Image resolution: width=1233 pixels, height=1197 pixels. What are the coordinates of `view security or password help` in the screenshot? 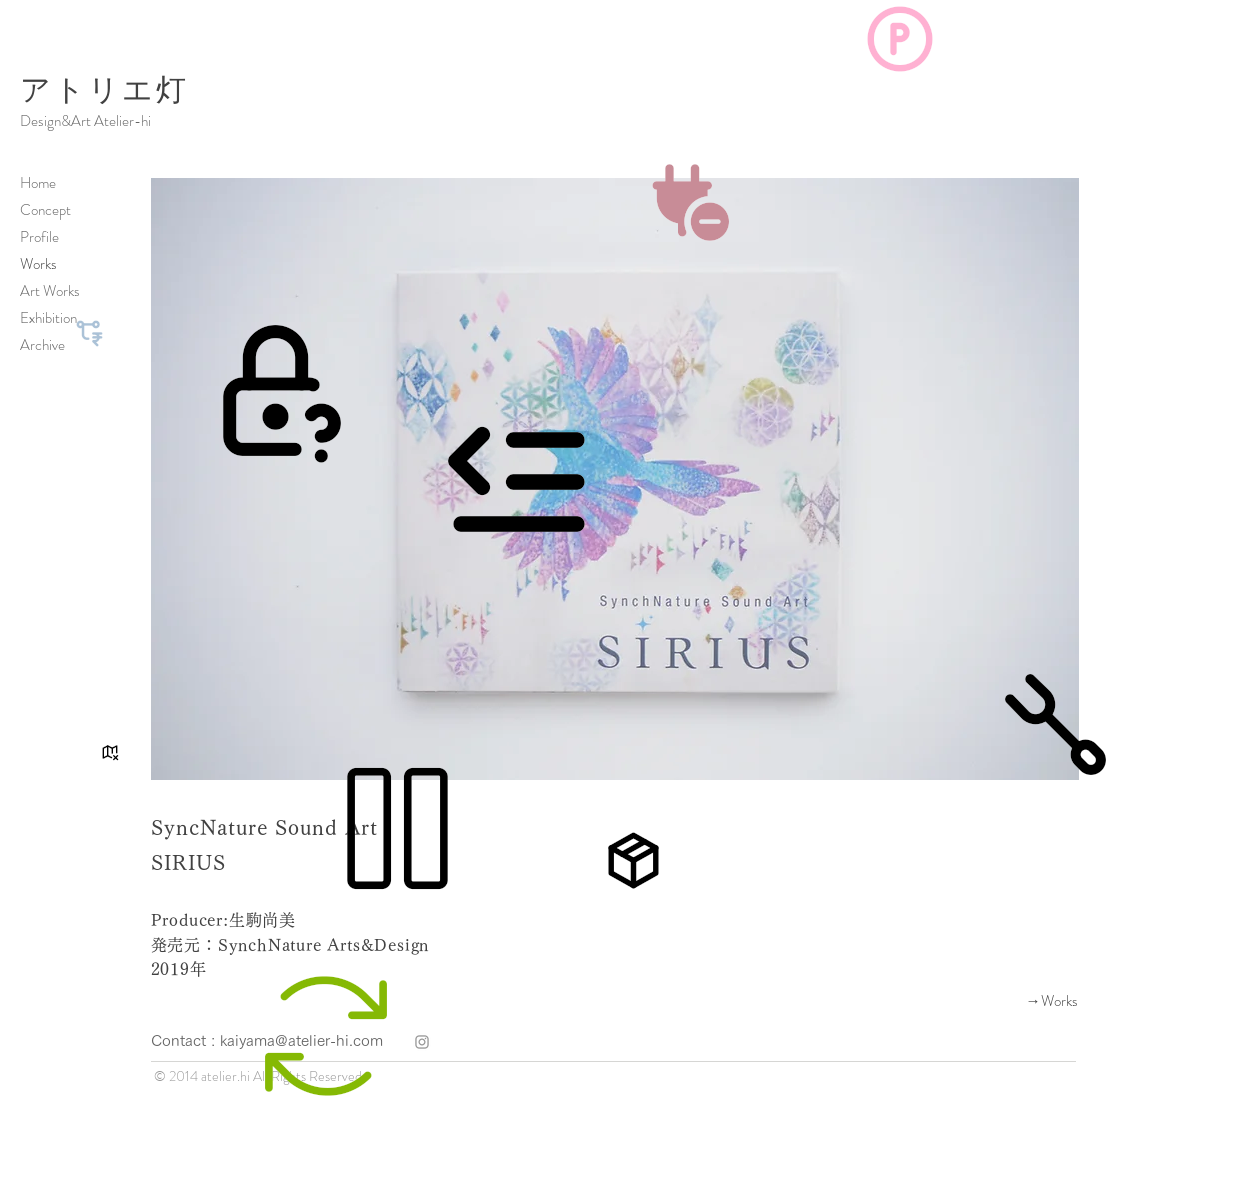 It's located at (275, 390).